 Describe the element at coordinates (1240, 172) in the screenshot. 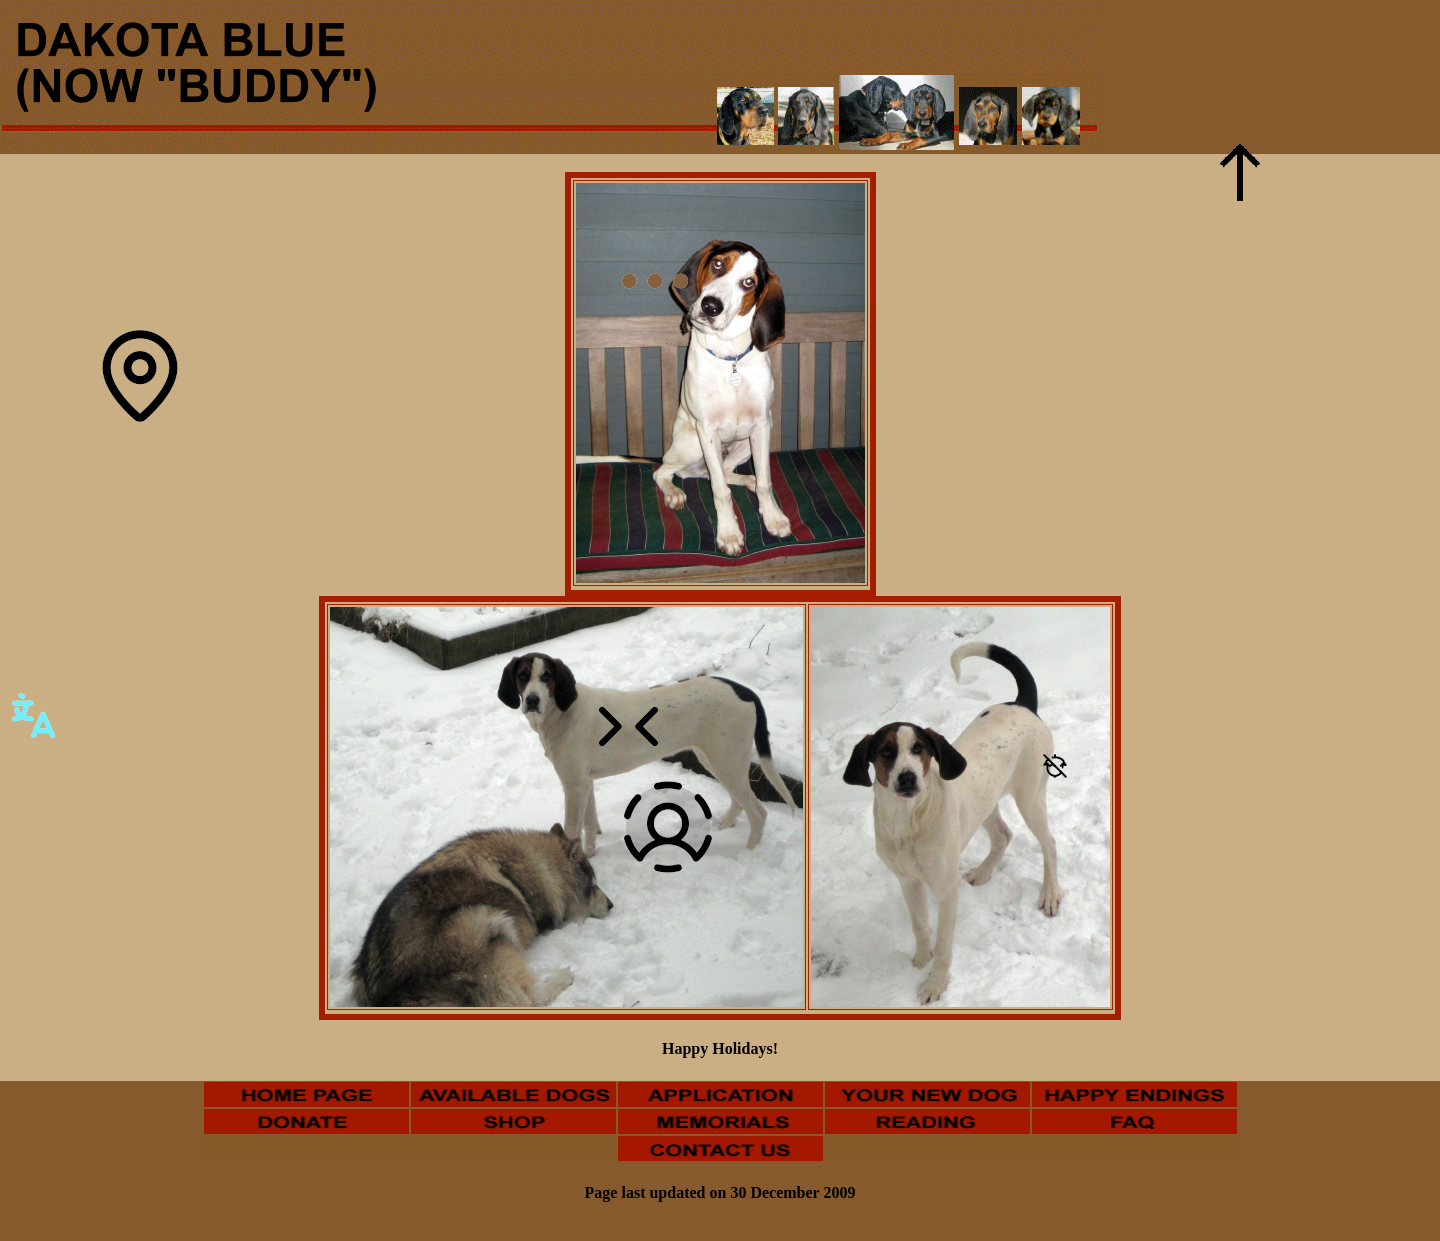

I see `indicates north direction on a map or compass` at that location.